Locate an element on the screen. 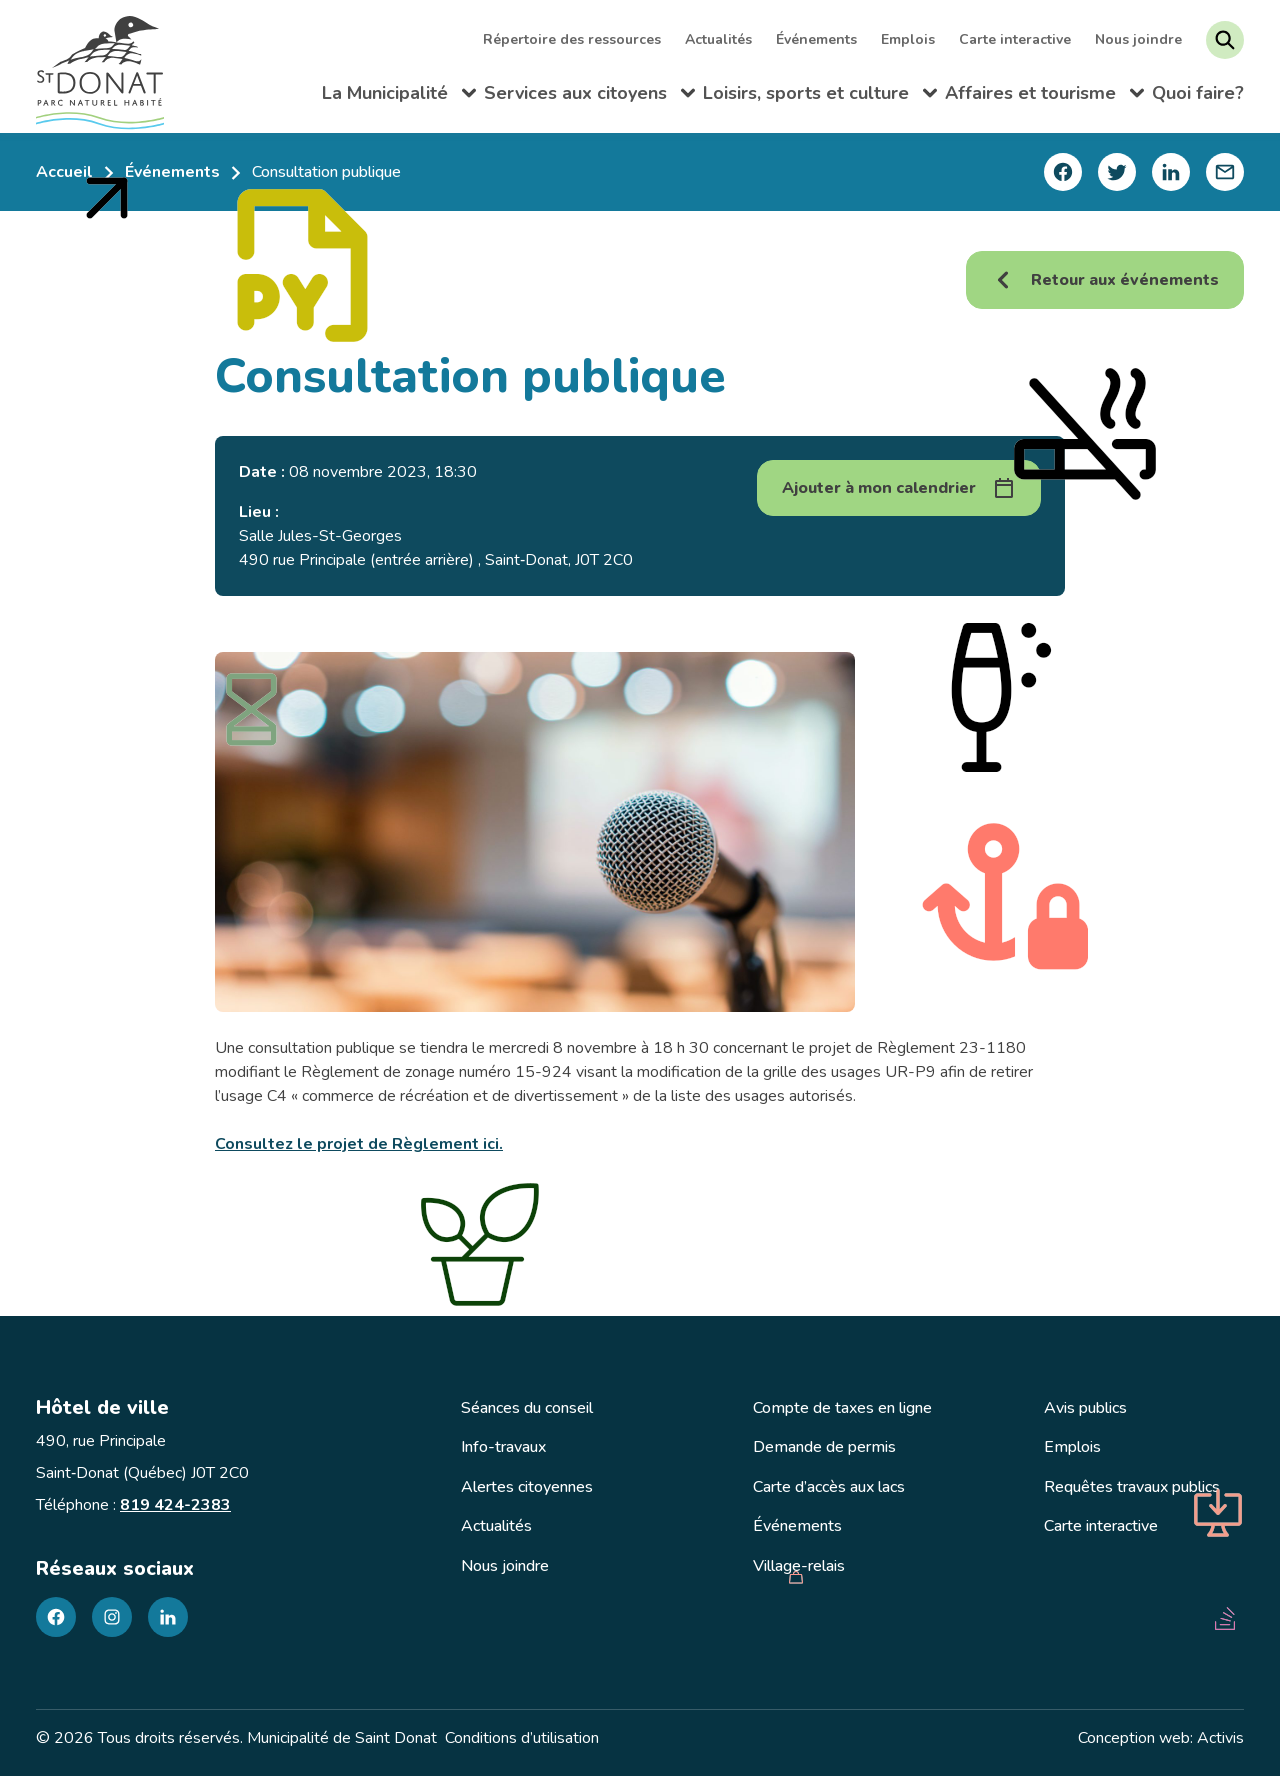  open a python file is located at coordinates (302, 265).